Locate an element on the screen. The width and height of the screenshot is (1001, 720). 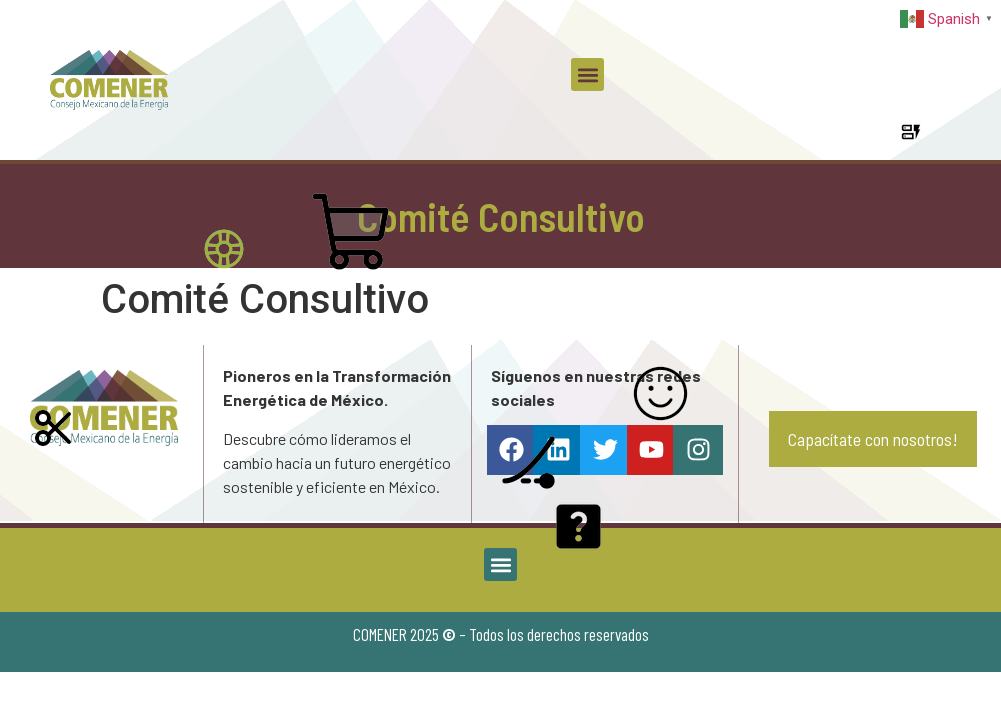
access help center or support resources is located at coordinates (578, 526).